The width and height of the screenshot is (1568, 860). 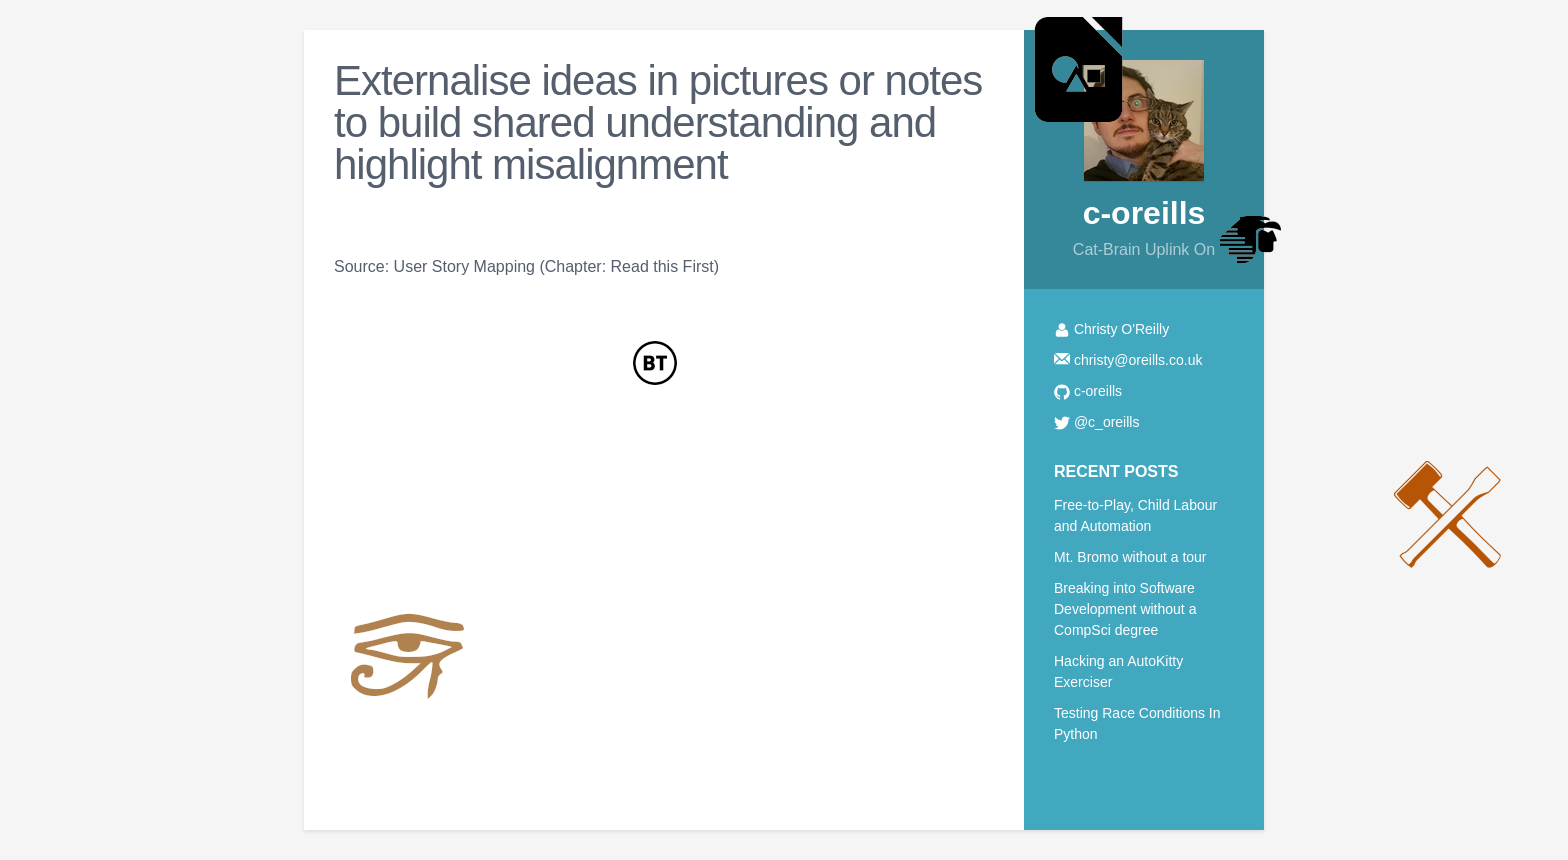 I want to click on textpattern CMS logo, so click(x=1447, y=514).